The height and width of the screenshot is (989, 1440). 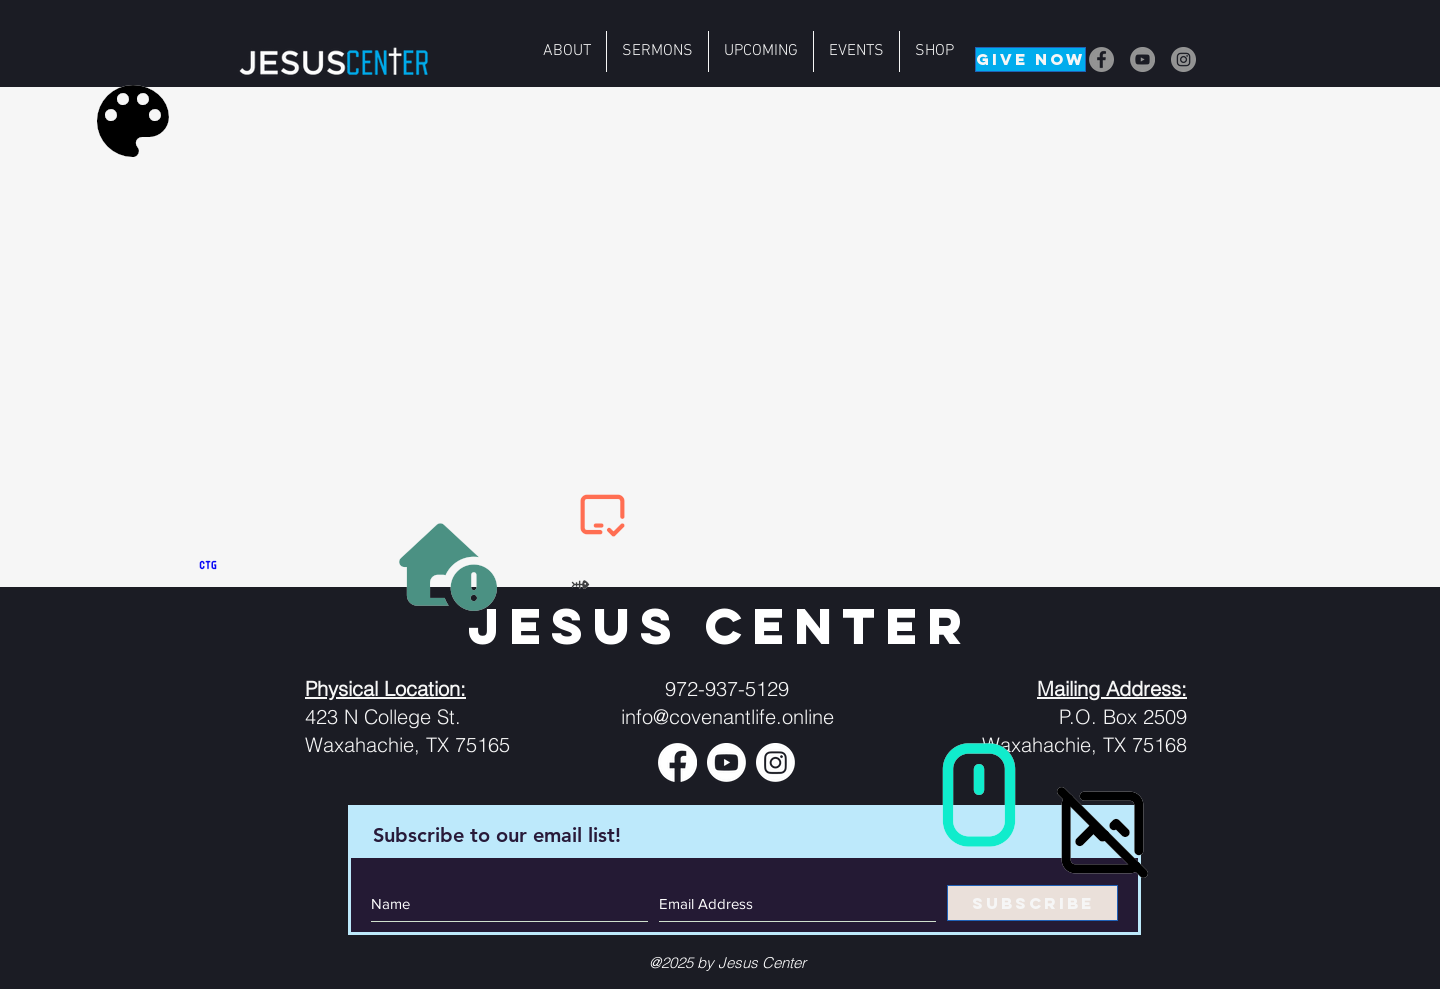 What do you see at coordinates (445, 564) in the screenshot?
I see `home alert or warning notification` at bounding box center [445, 564].